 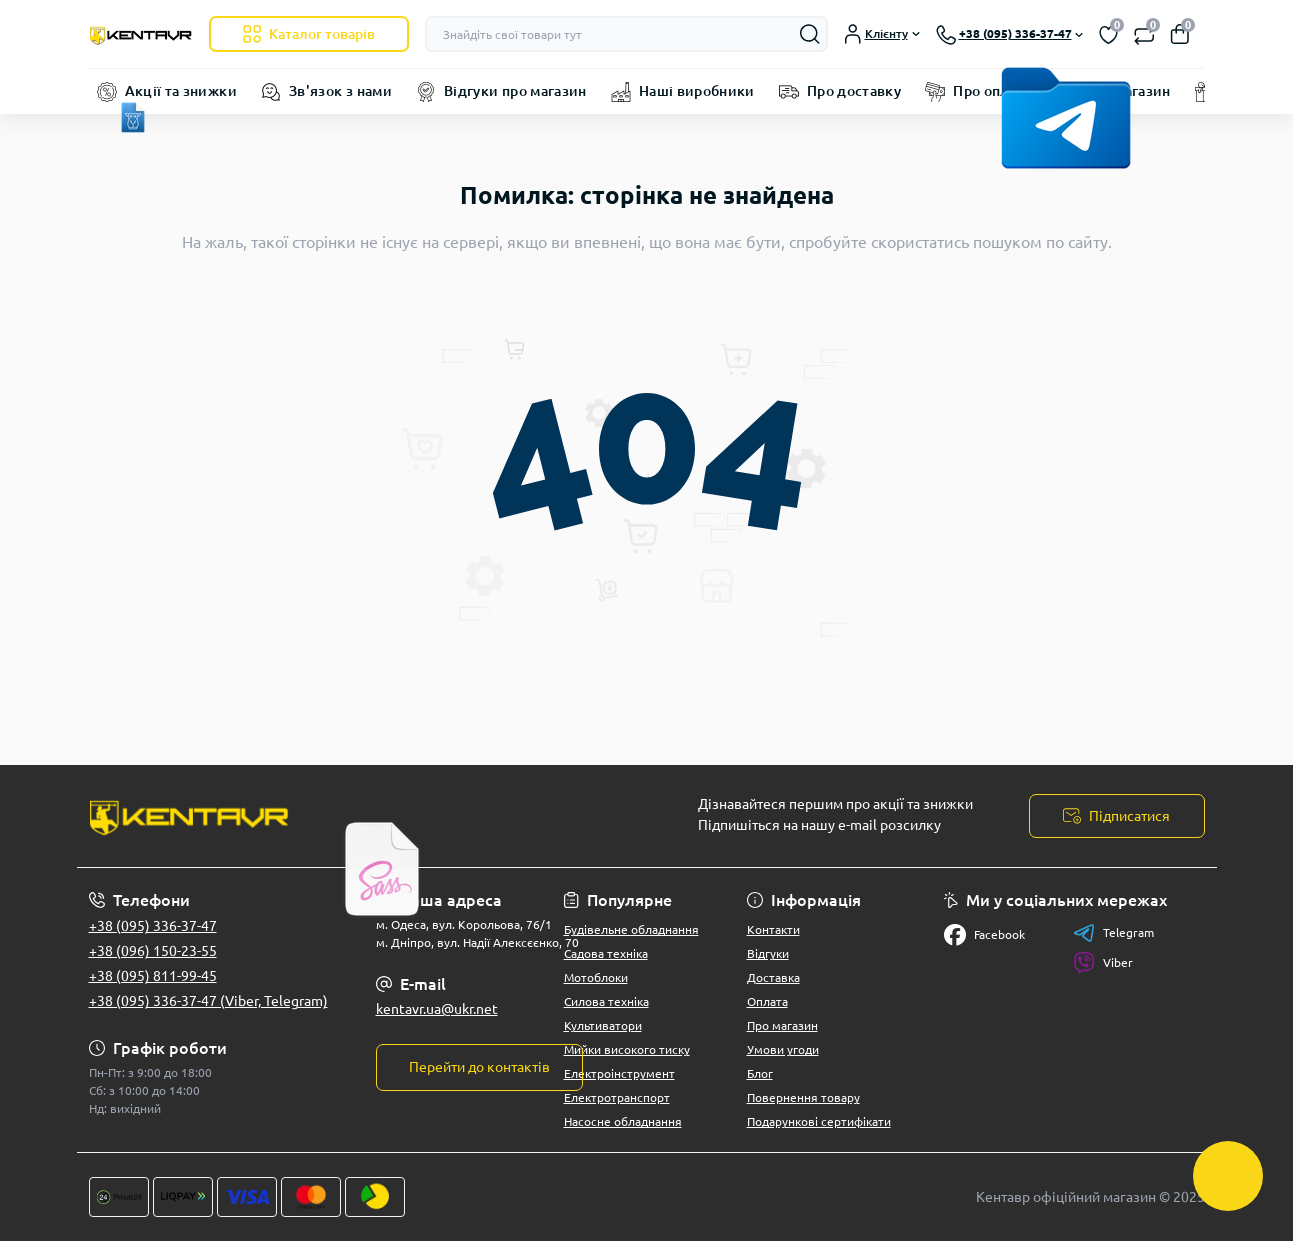 What do you see at coordinates (133, 118) in the screenshot?
I see `a perl script or programming file` at bounding box center [133, 118].